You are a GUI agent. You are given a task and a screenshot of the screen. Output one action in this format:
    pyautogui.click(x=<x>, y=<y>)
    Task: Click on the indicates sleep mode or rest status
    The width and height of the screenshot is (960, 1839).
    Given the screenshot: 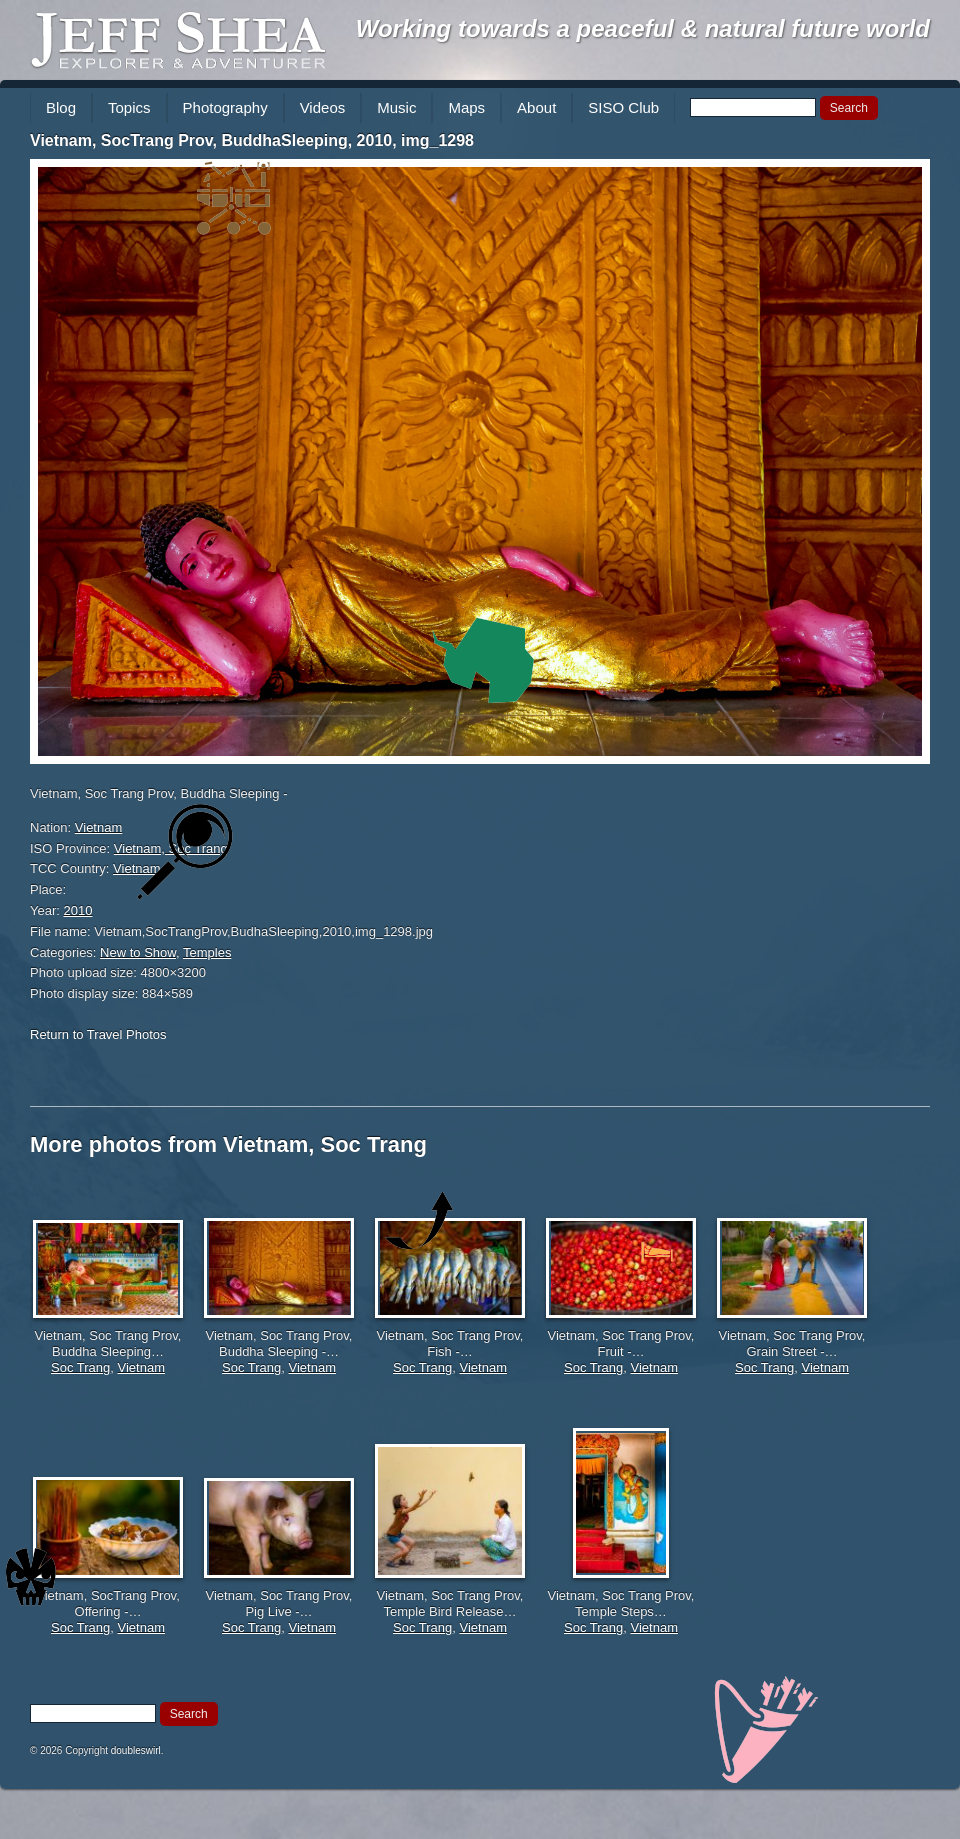 What is the action you would take?
    pyautogui.click(x=657, y=1248)
    